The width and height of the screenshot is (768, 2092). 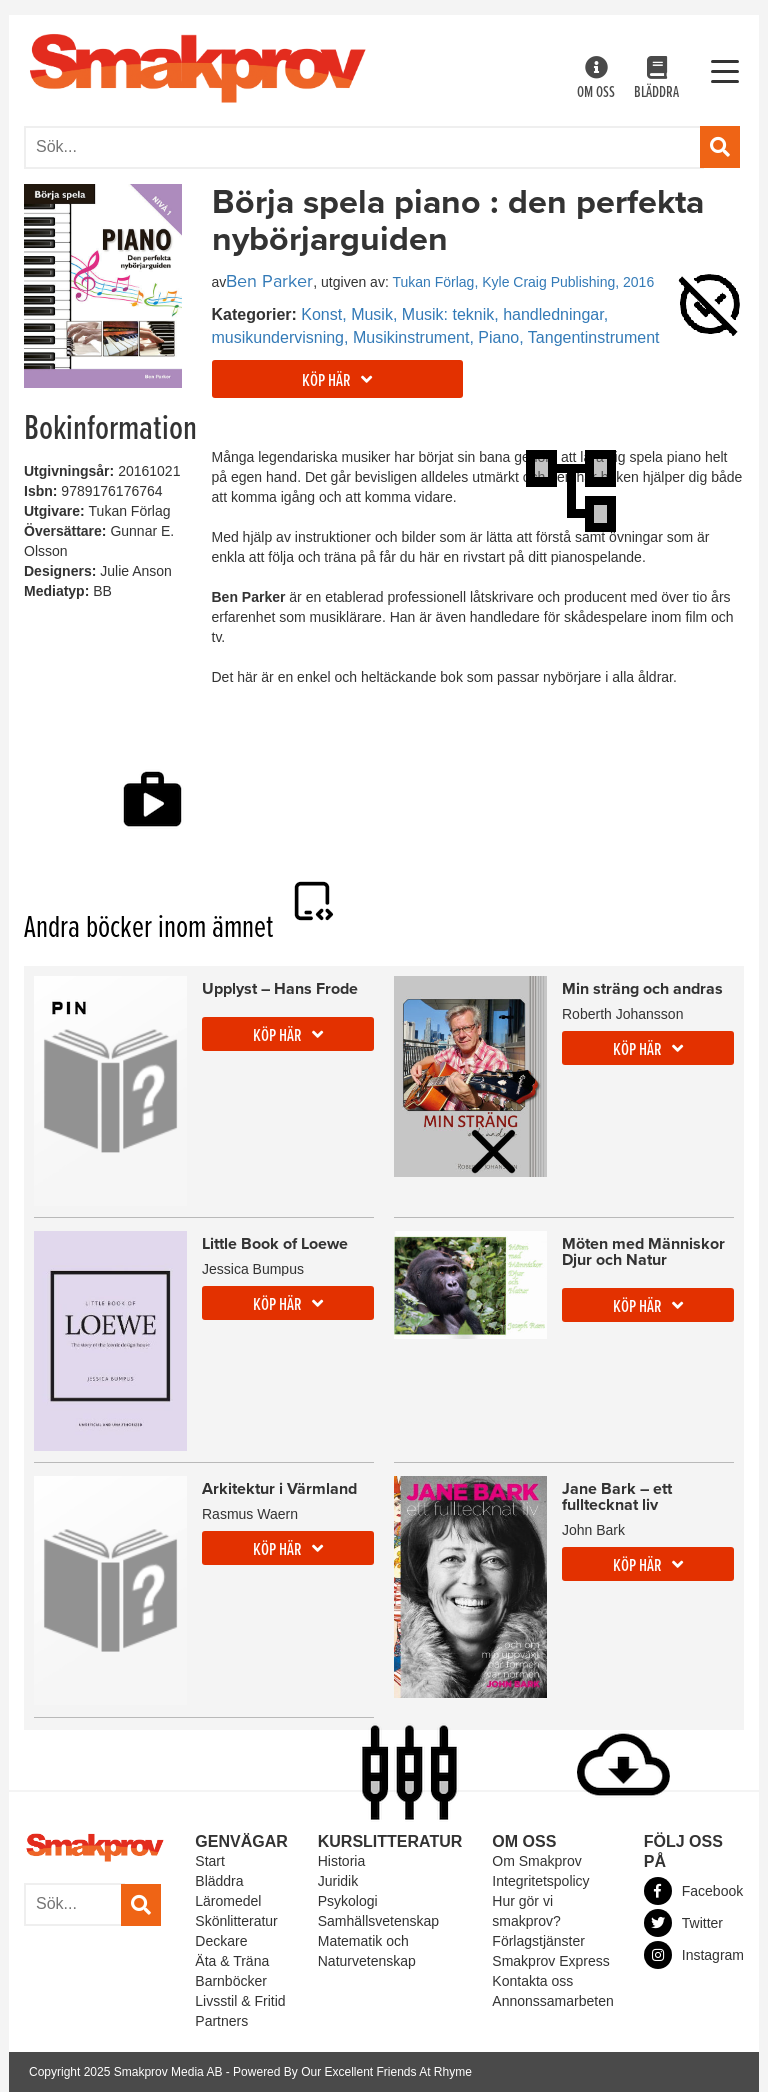 What do you see at coordinates (312, 901) in the screenshot?
I see `access code editor on tablet device` at bounding box center [312, 901].